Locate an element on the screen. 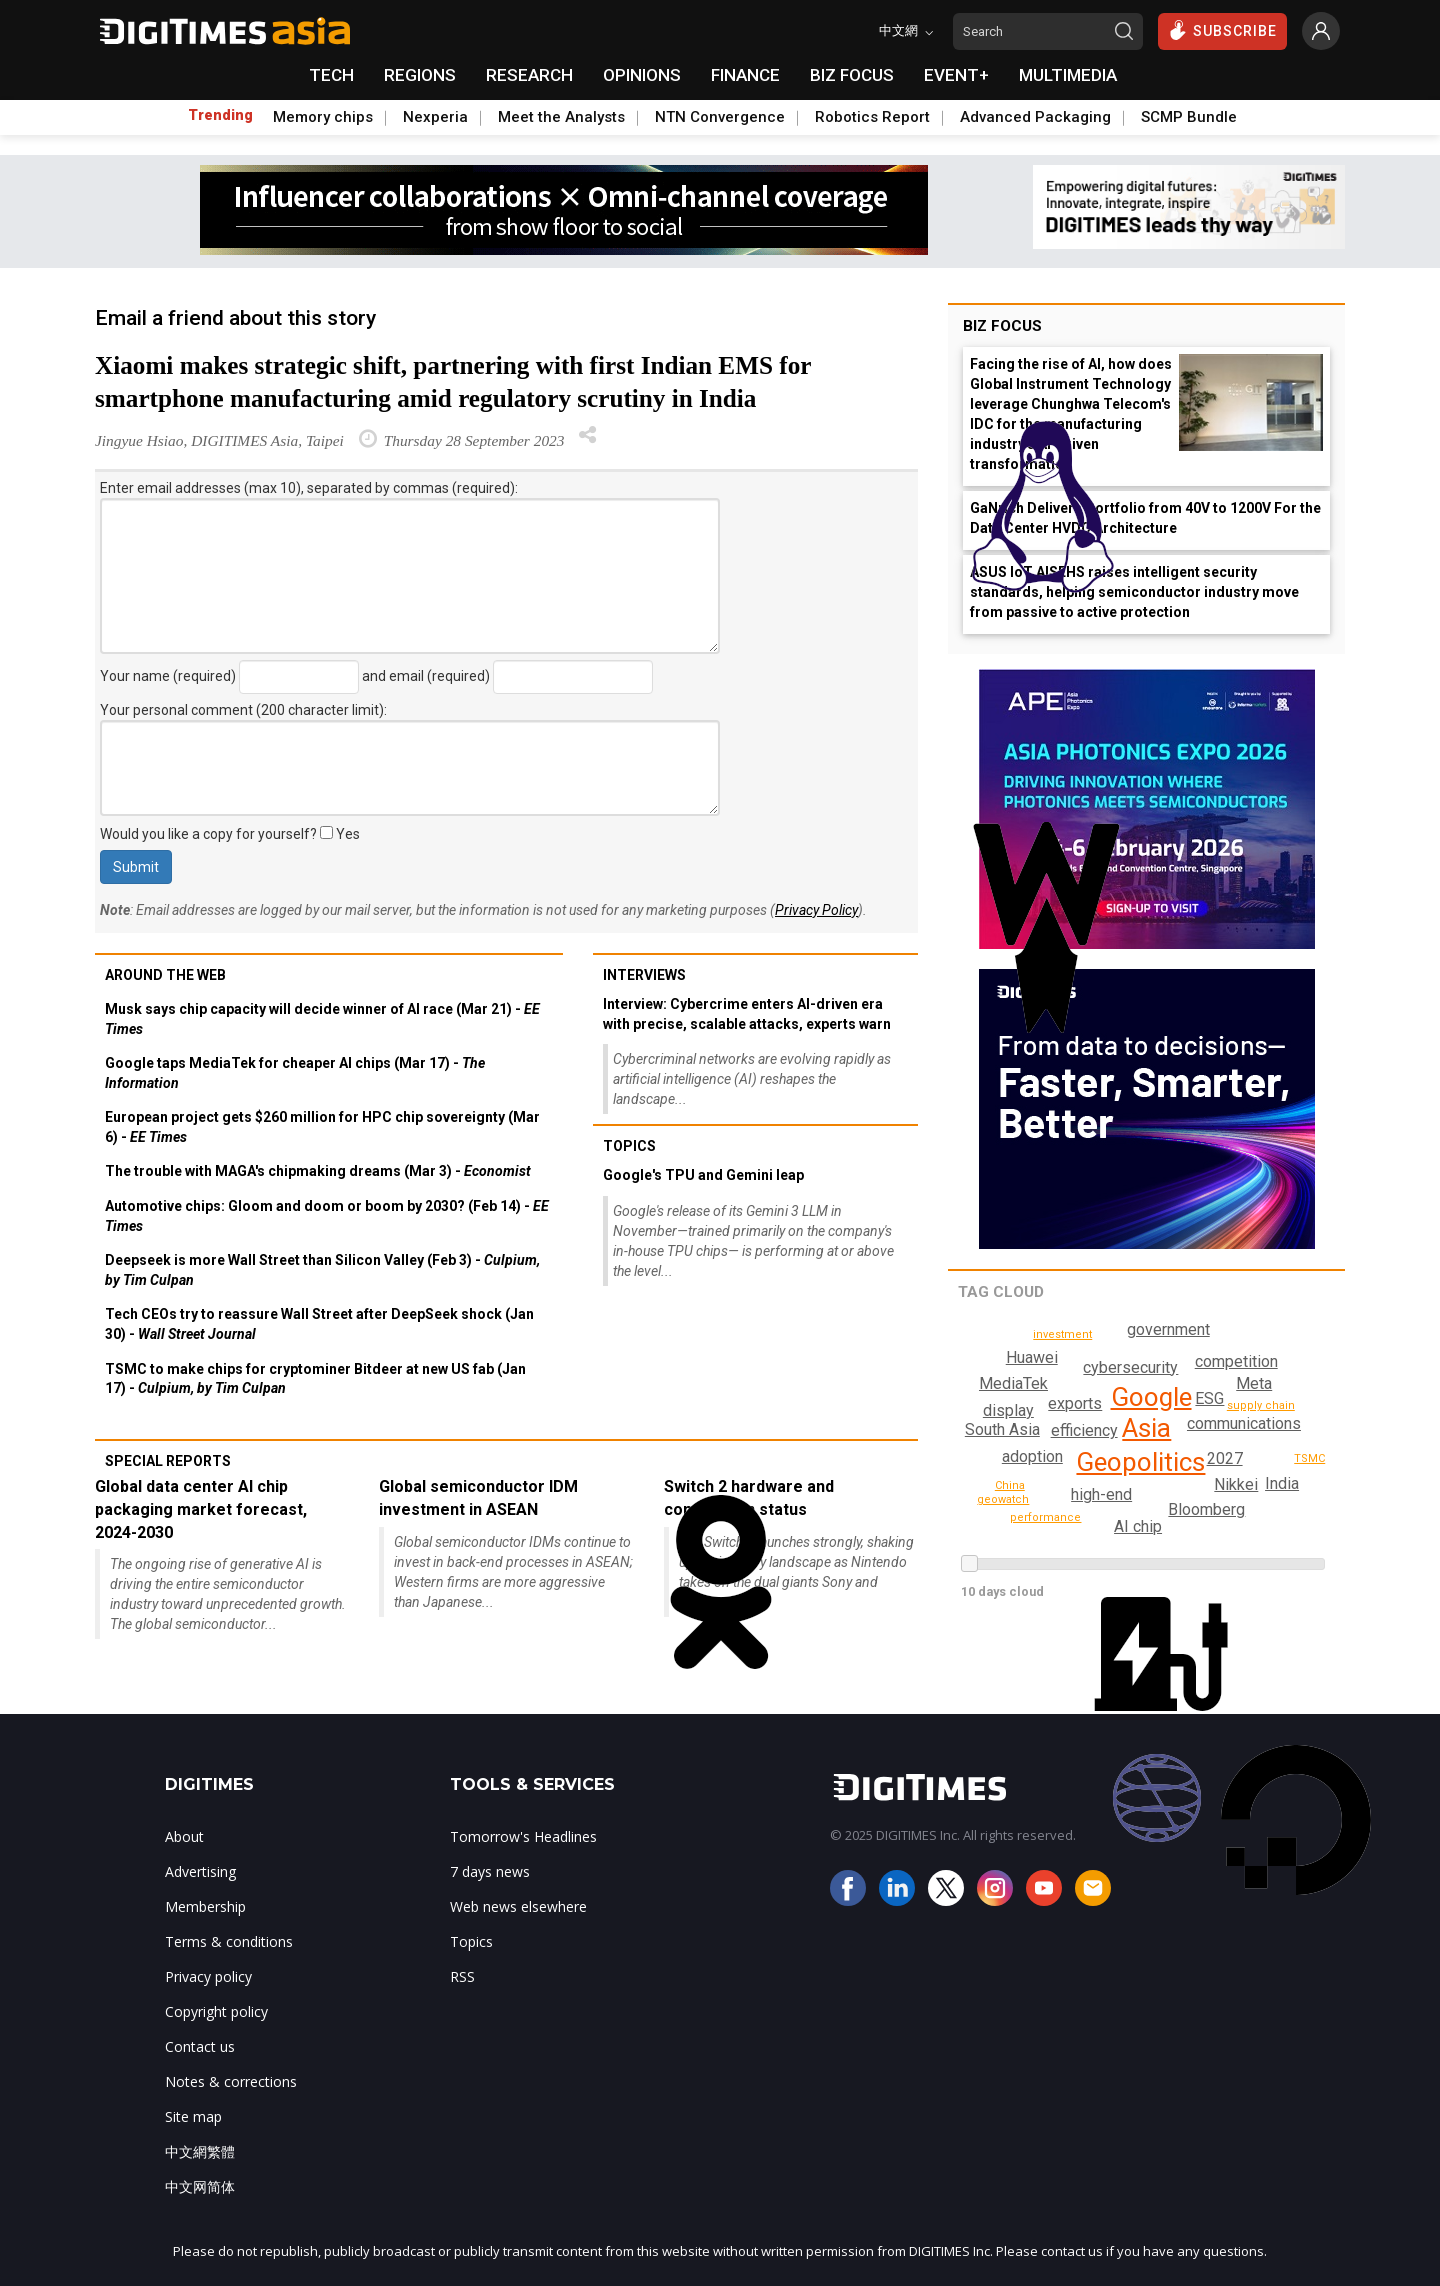 The height and width of the screenshot is (2286, 1440). open odnoklassniki social network is located at coordinates (721, 1582).